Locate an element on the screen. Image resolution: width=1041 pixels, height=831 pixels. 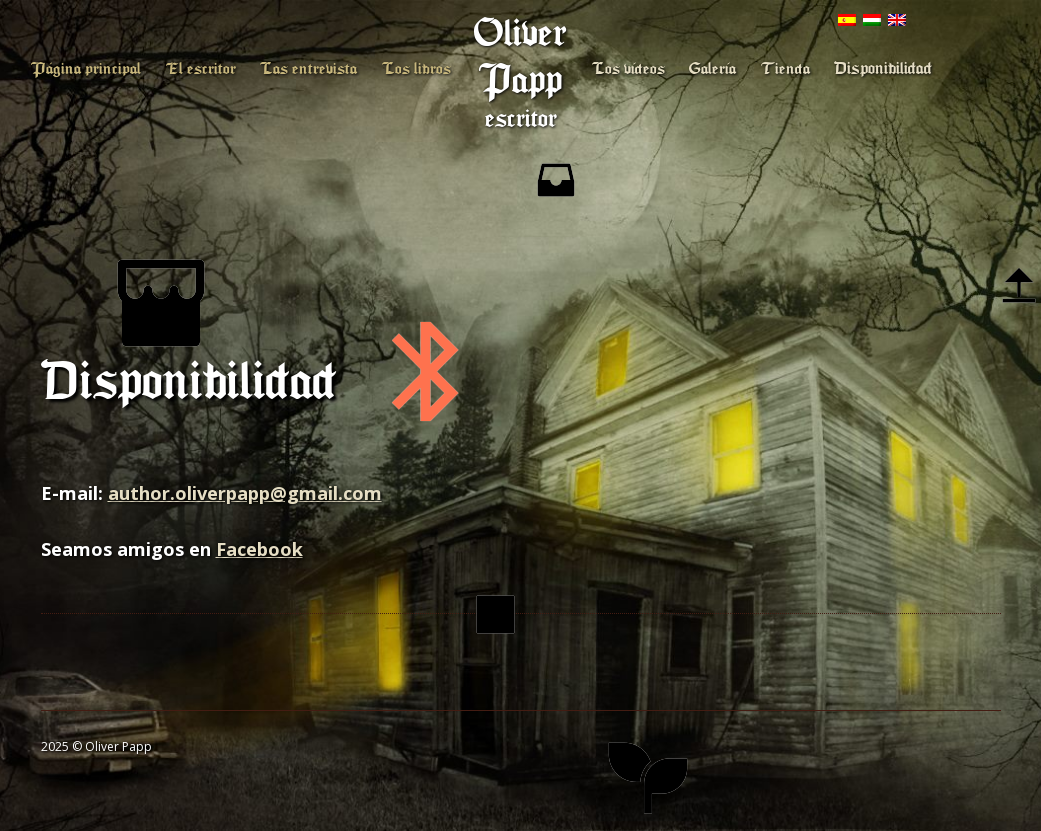
indicates eco-friendly or sustainable option is located at coordinates (648, 778).